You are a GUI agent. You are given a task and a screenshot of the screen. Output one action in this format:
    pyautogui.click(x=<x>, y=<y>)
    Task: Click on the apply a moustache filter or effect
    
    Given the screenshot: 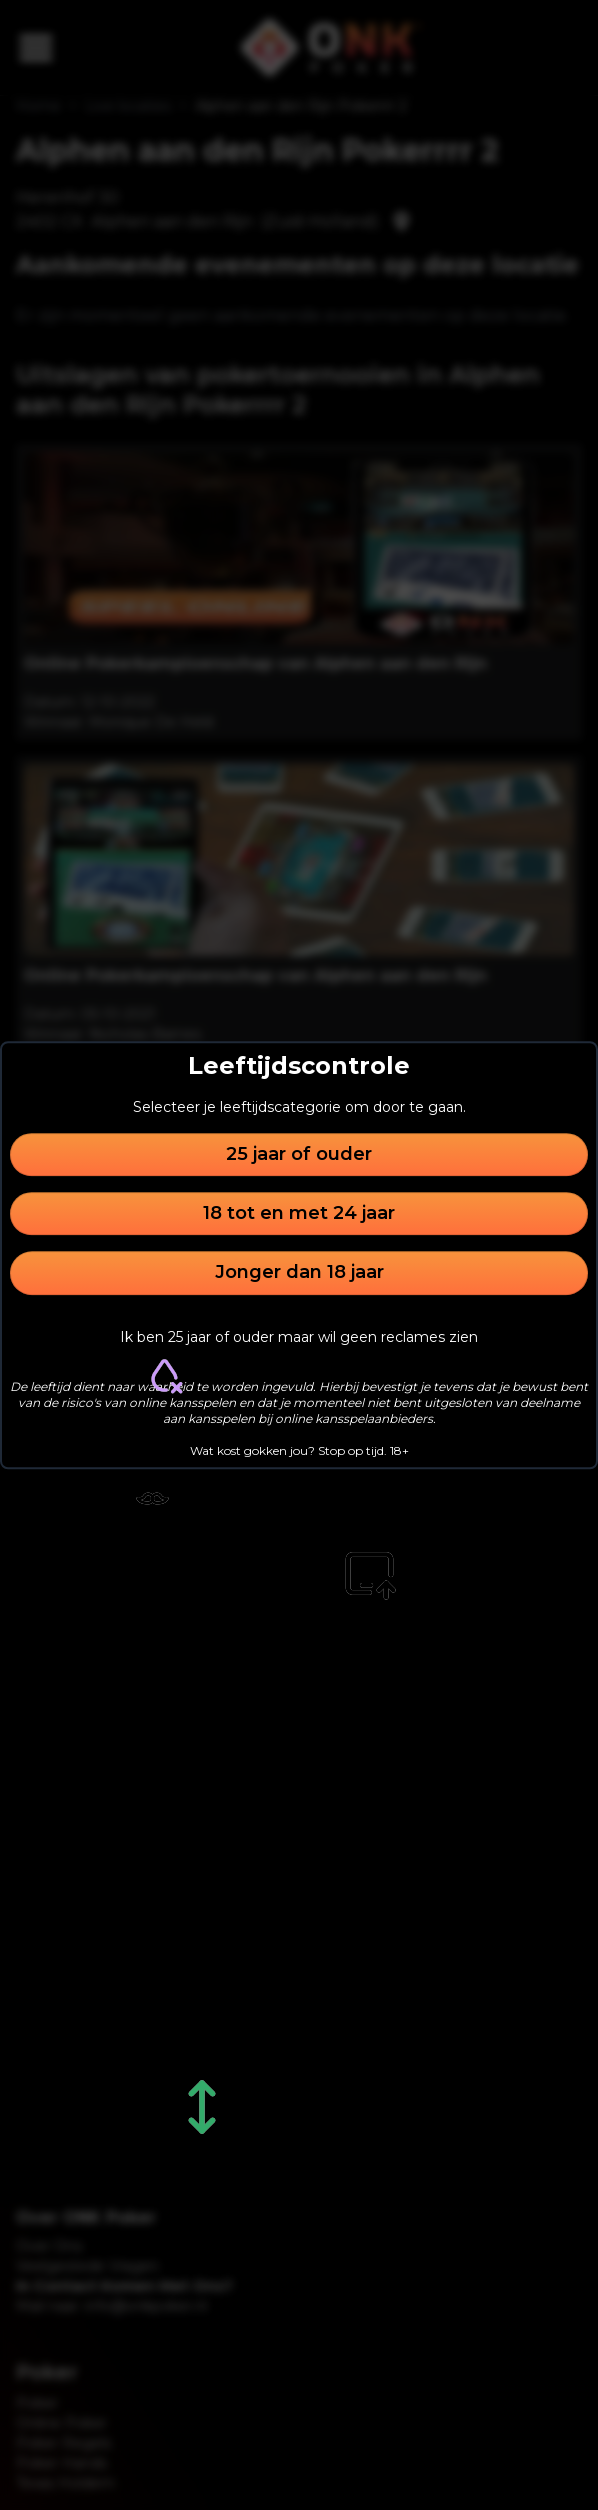 What is the action you would take?
    pyautogui.click(x=152, y=1498)
    